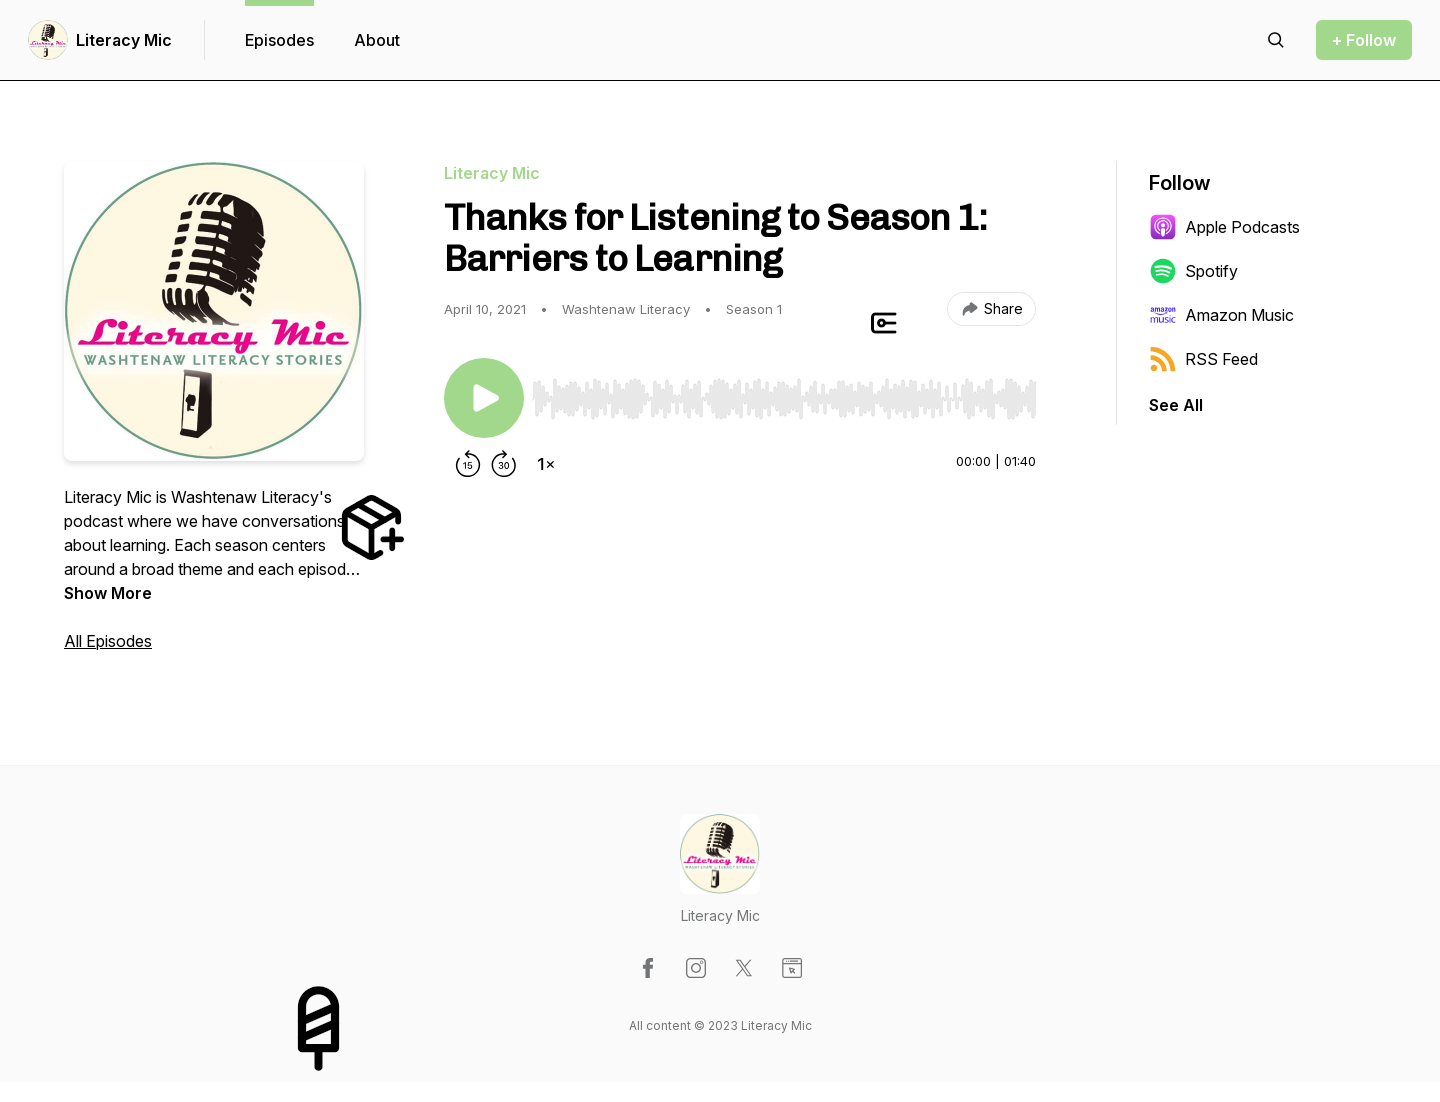 The width and height of the screenshot is (1440, 1102). What do you see at coordinates (883, 323) in the screenshot?
I see `access your wallet or payment methods` at bounding box center [883, 323].